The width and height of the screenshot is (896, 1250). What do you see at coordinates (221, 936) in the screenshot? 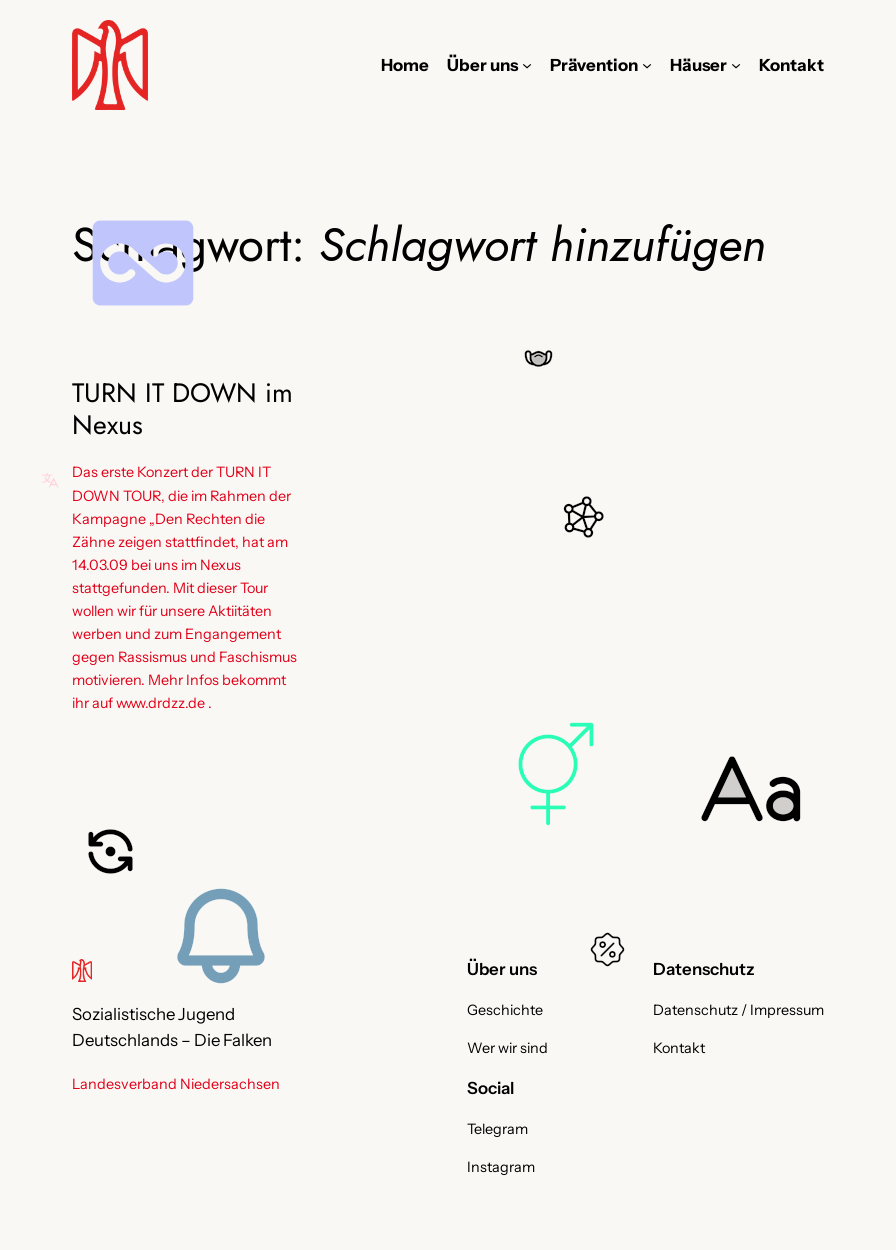
I see `view notifications` at bounding box center [221, 936].